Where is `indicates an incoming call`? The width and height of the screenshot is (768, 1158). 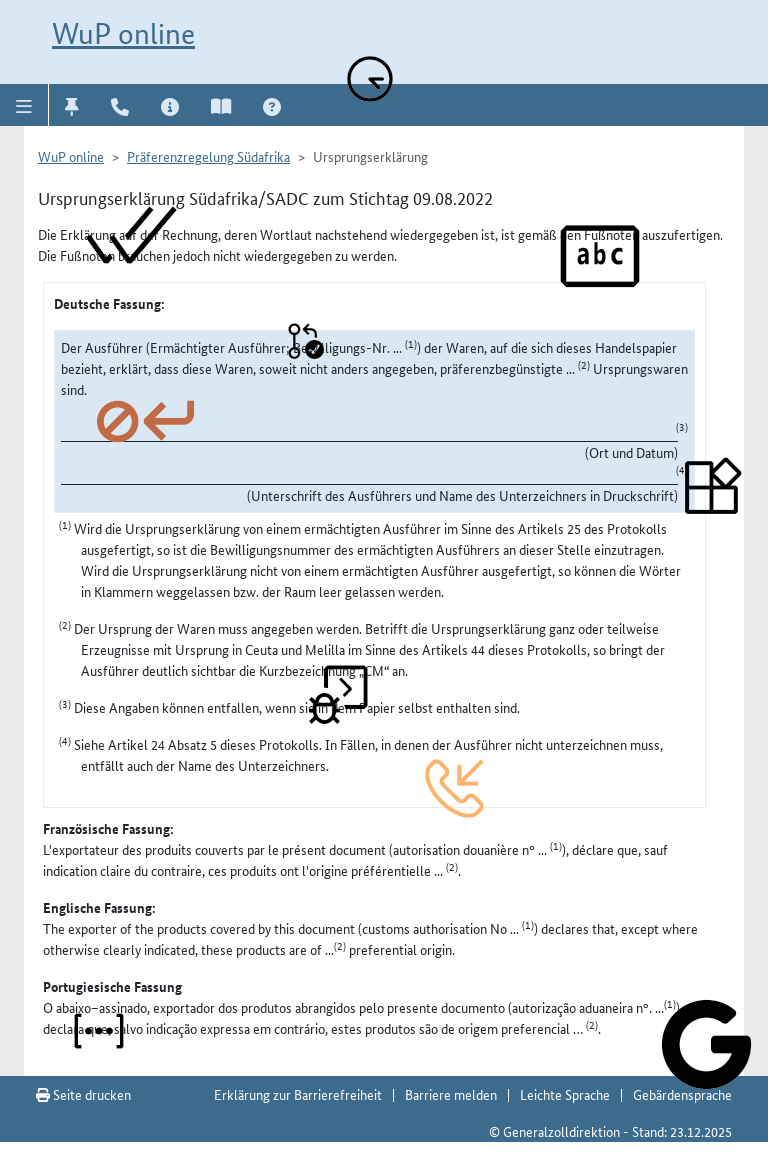 indicates an incoming call is located at coordinates (454, 788).